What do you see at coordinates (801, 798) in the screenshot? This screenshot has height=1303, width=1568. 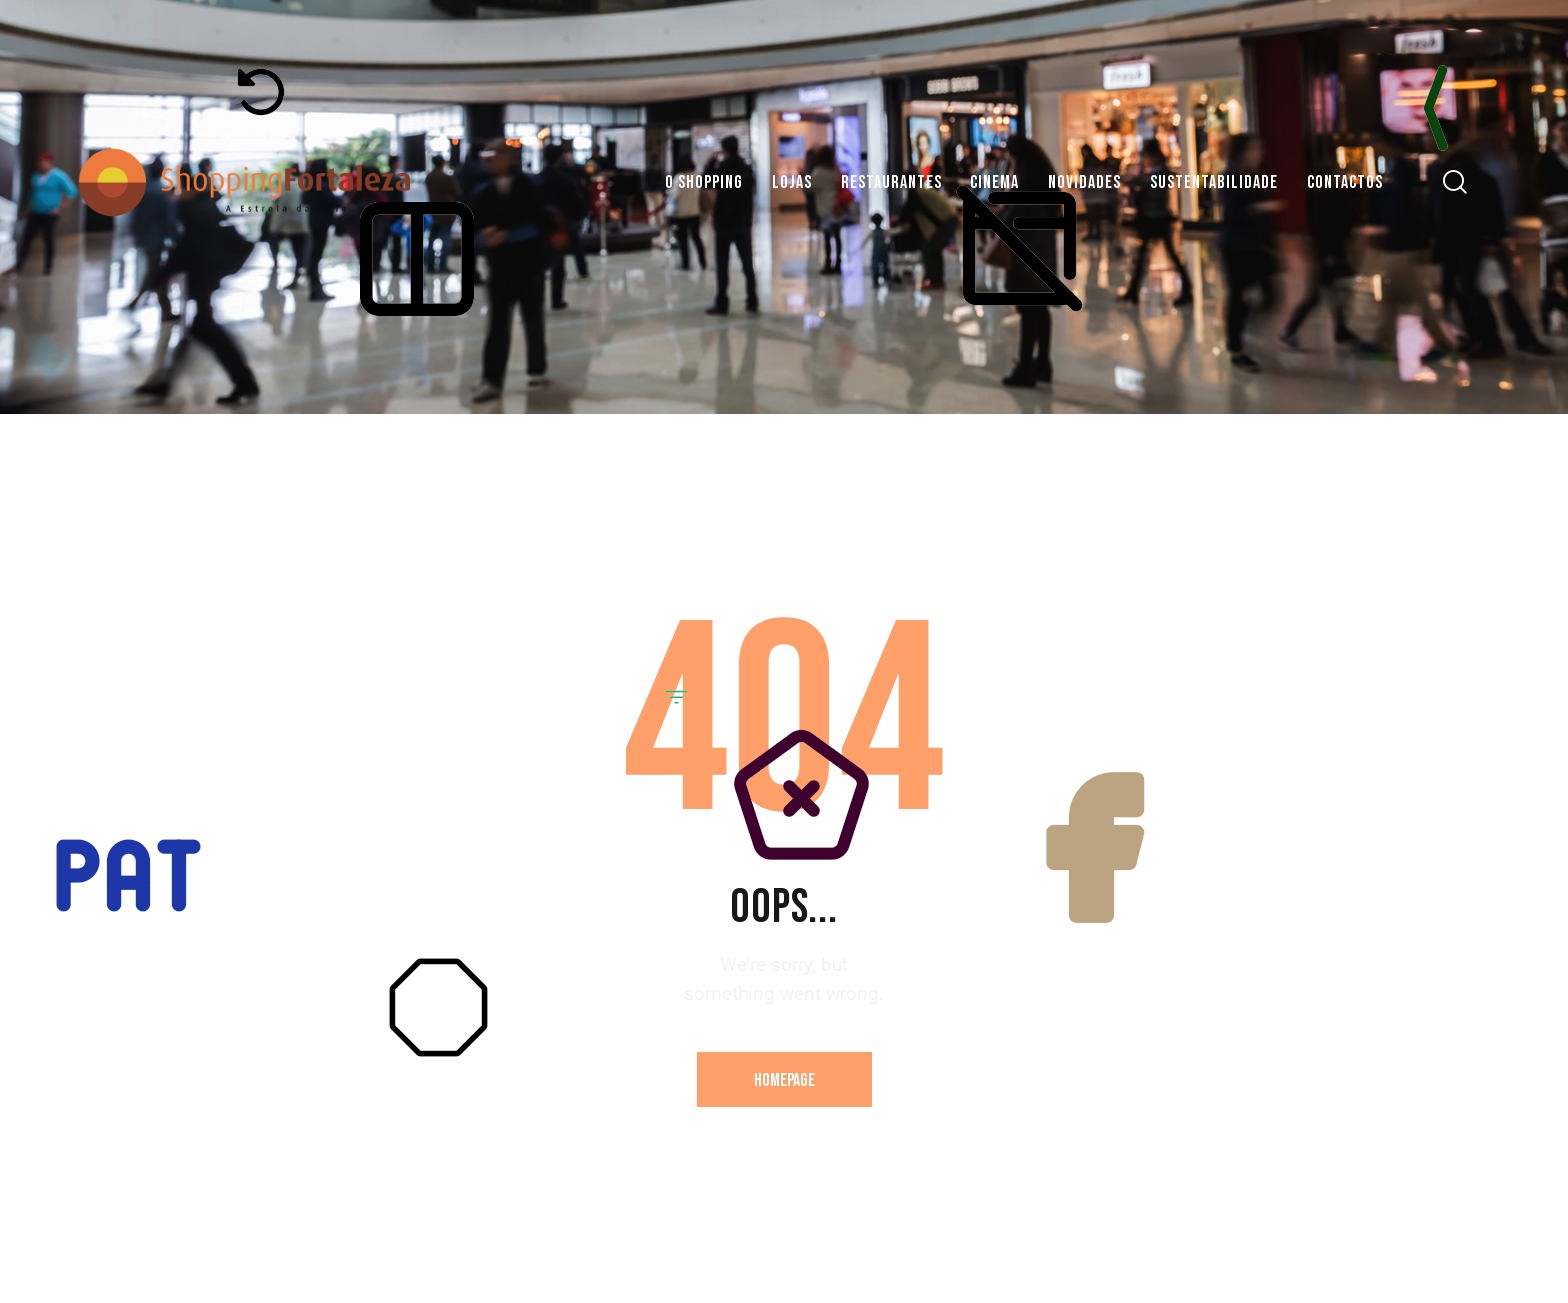 I see `remove or delete a selected shape` at bounding box center [801, 798].